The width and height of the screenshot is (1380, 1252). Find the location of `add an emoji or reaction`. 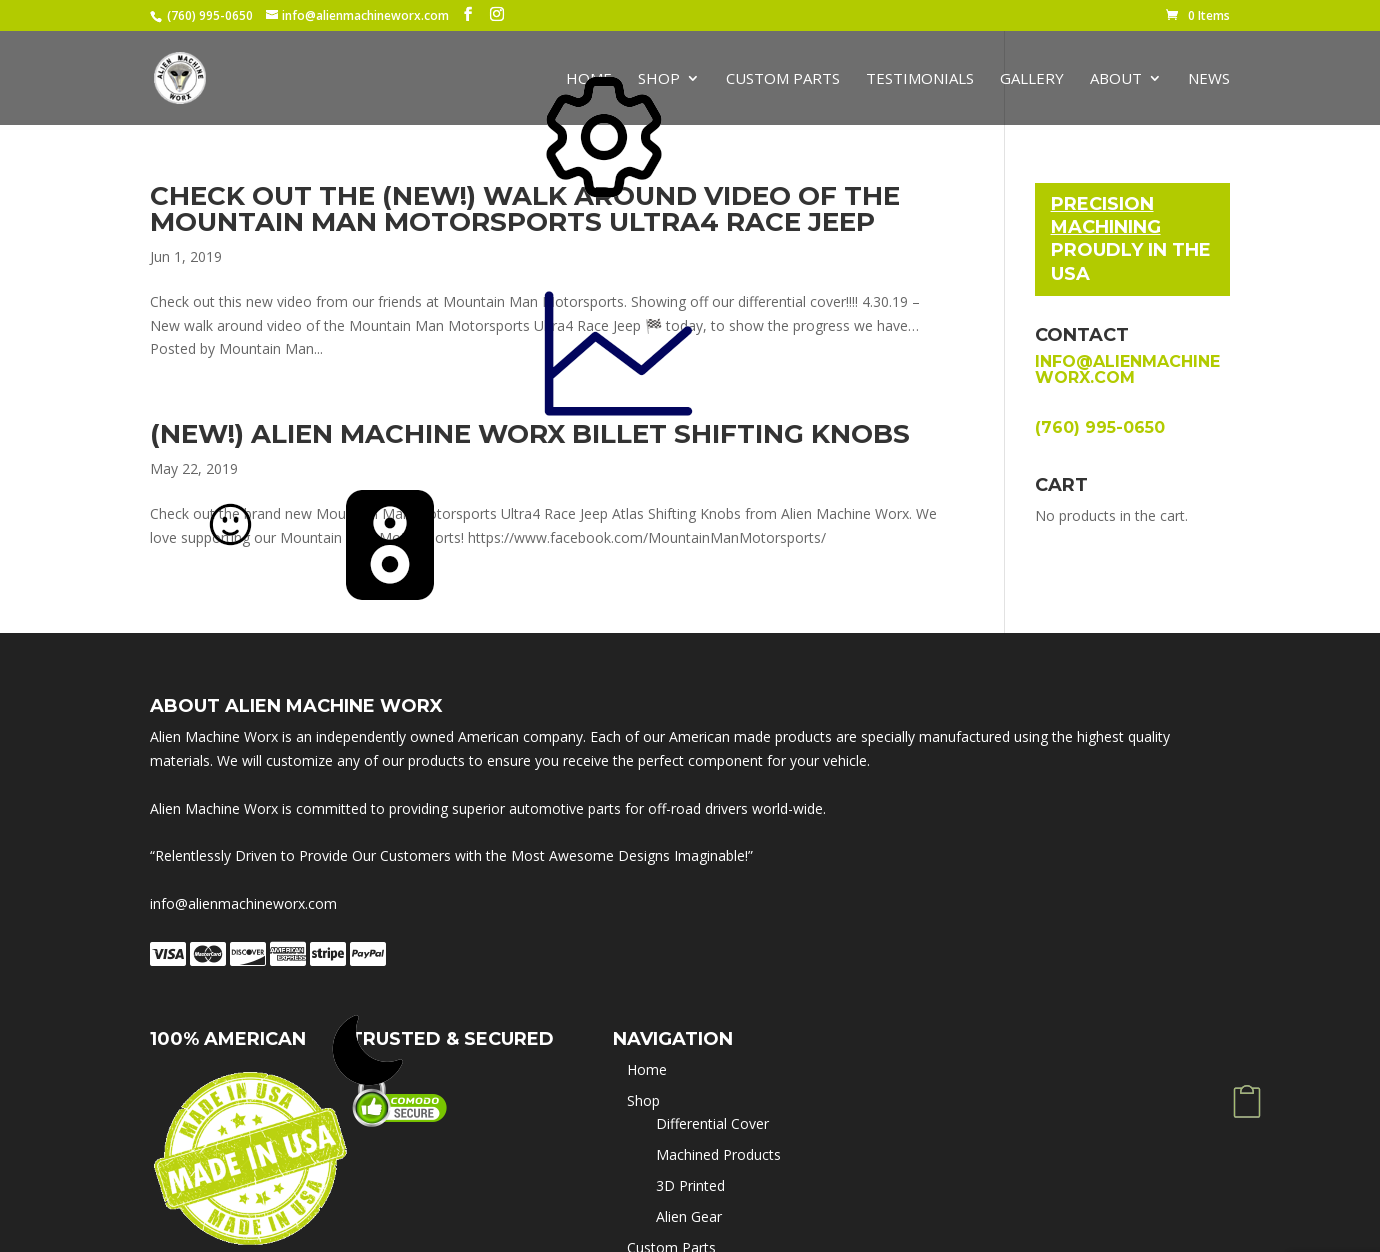

add an emoji or reaction is located at coordinates (230, 524).